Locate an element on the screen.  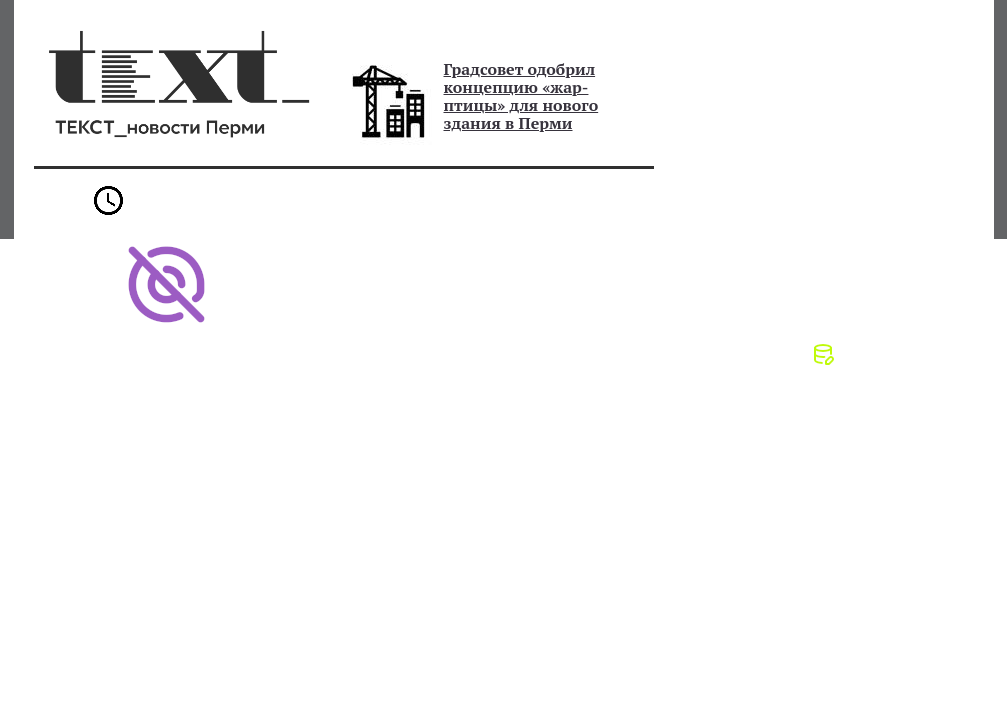
view schedule or upcoming events is located at coordinates (108, 200).